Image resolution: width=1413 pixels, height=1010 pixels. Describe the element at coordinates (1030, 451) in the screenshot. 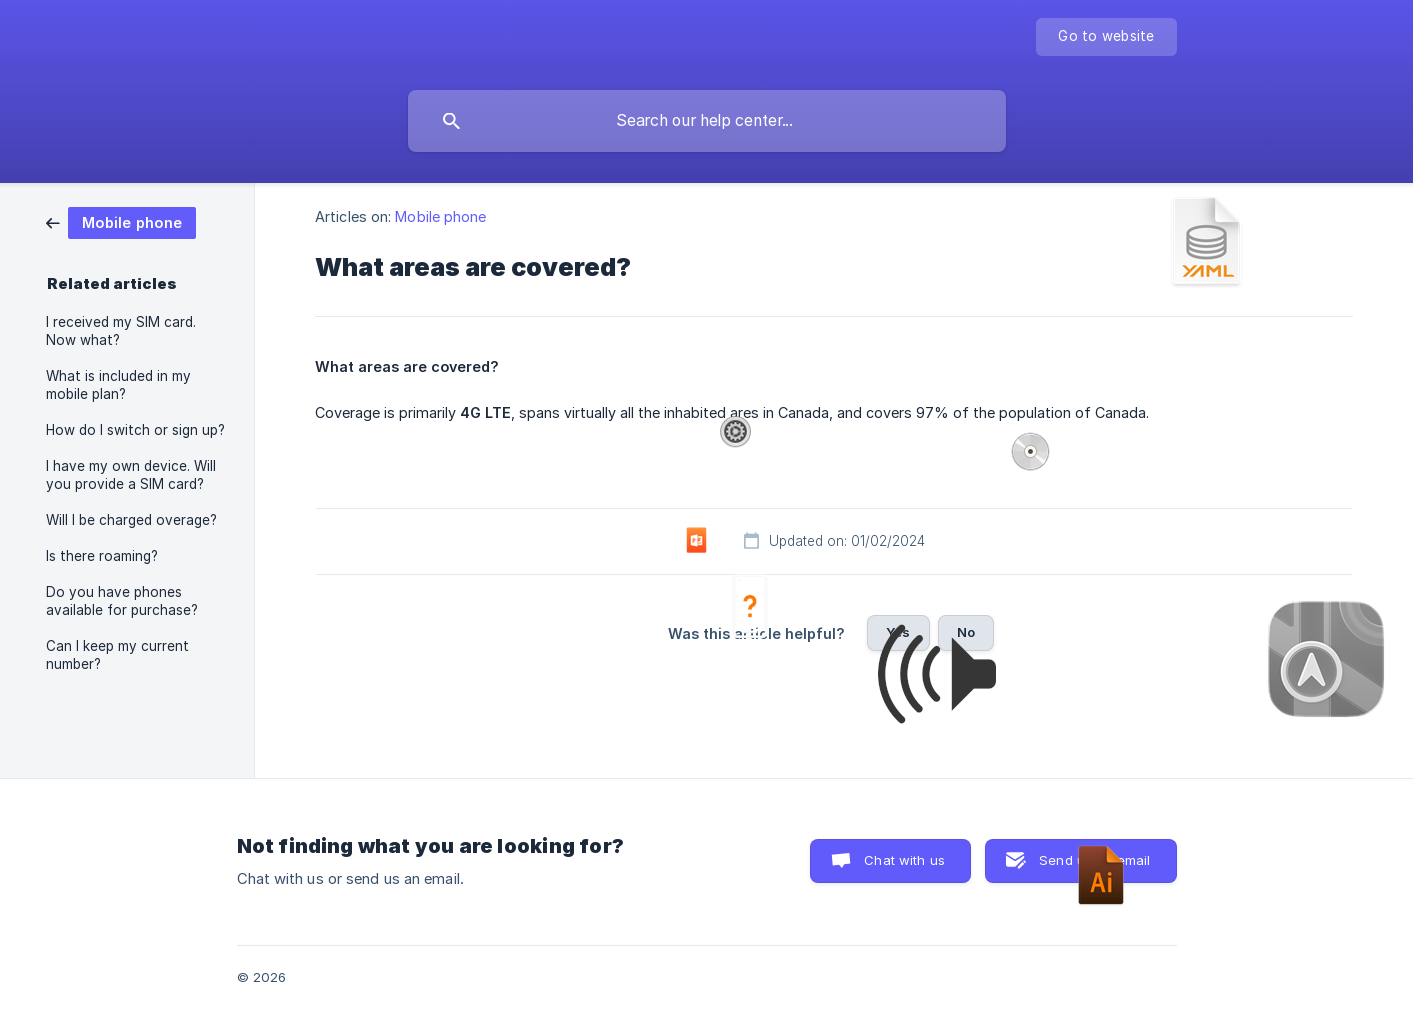

I see `indicates a blank CD-R disc ready for burning` at that location.